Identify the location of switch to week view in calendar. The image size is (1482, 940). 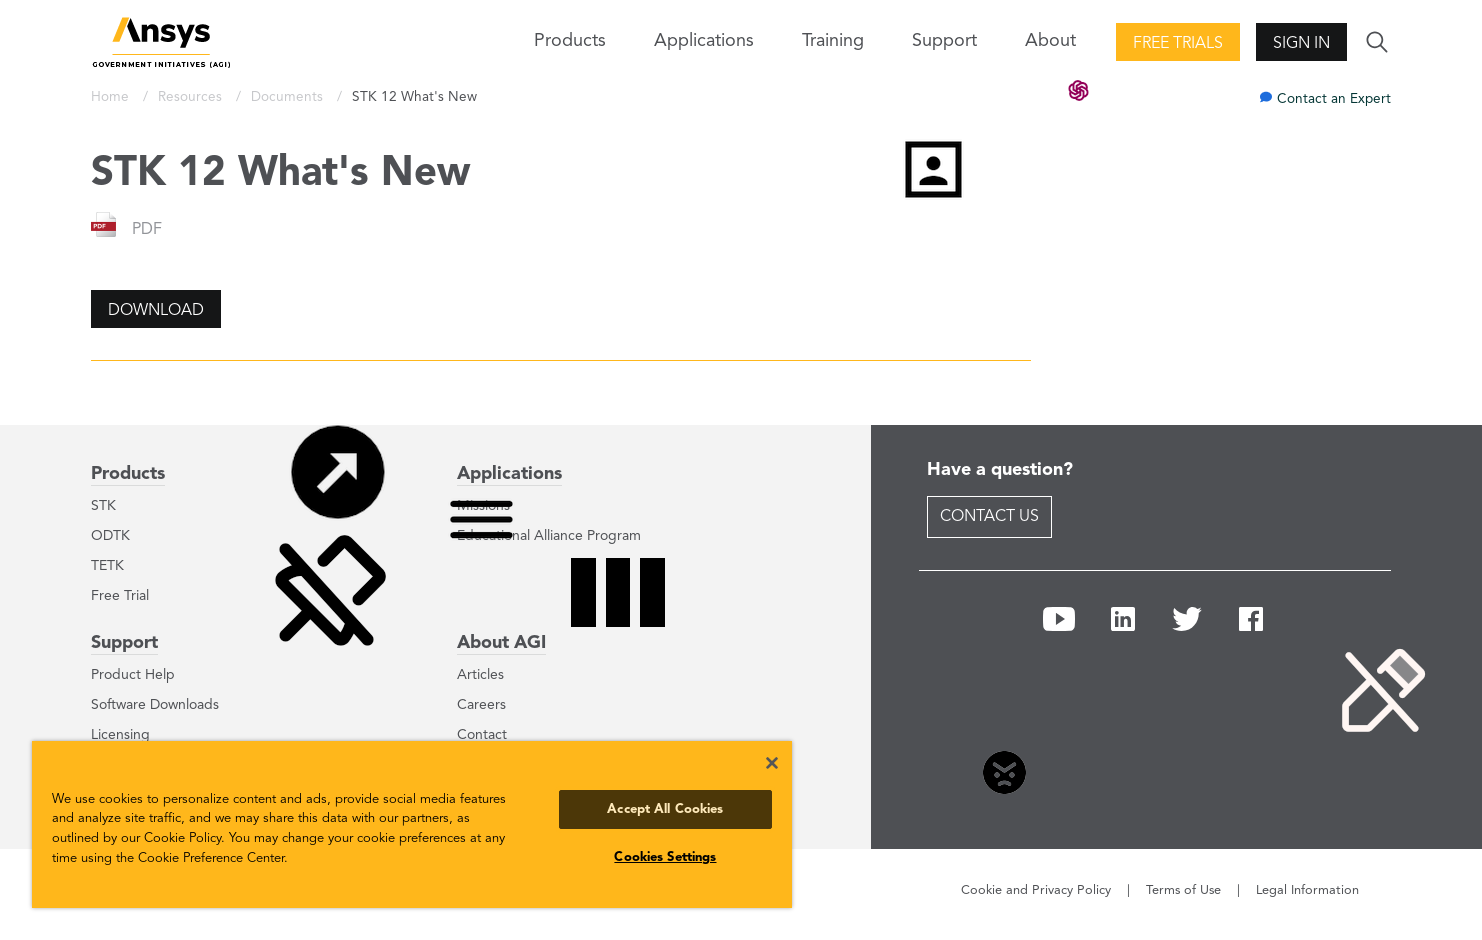
(620, 592).